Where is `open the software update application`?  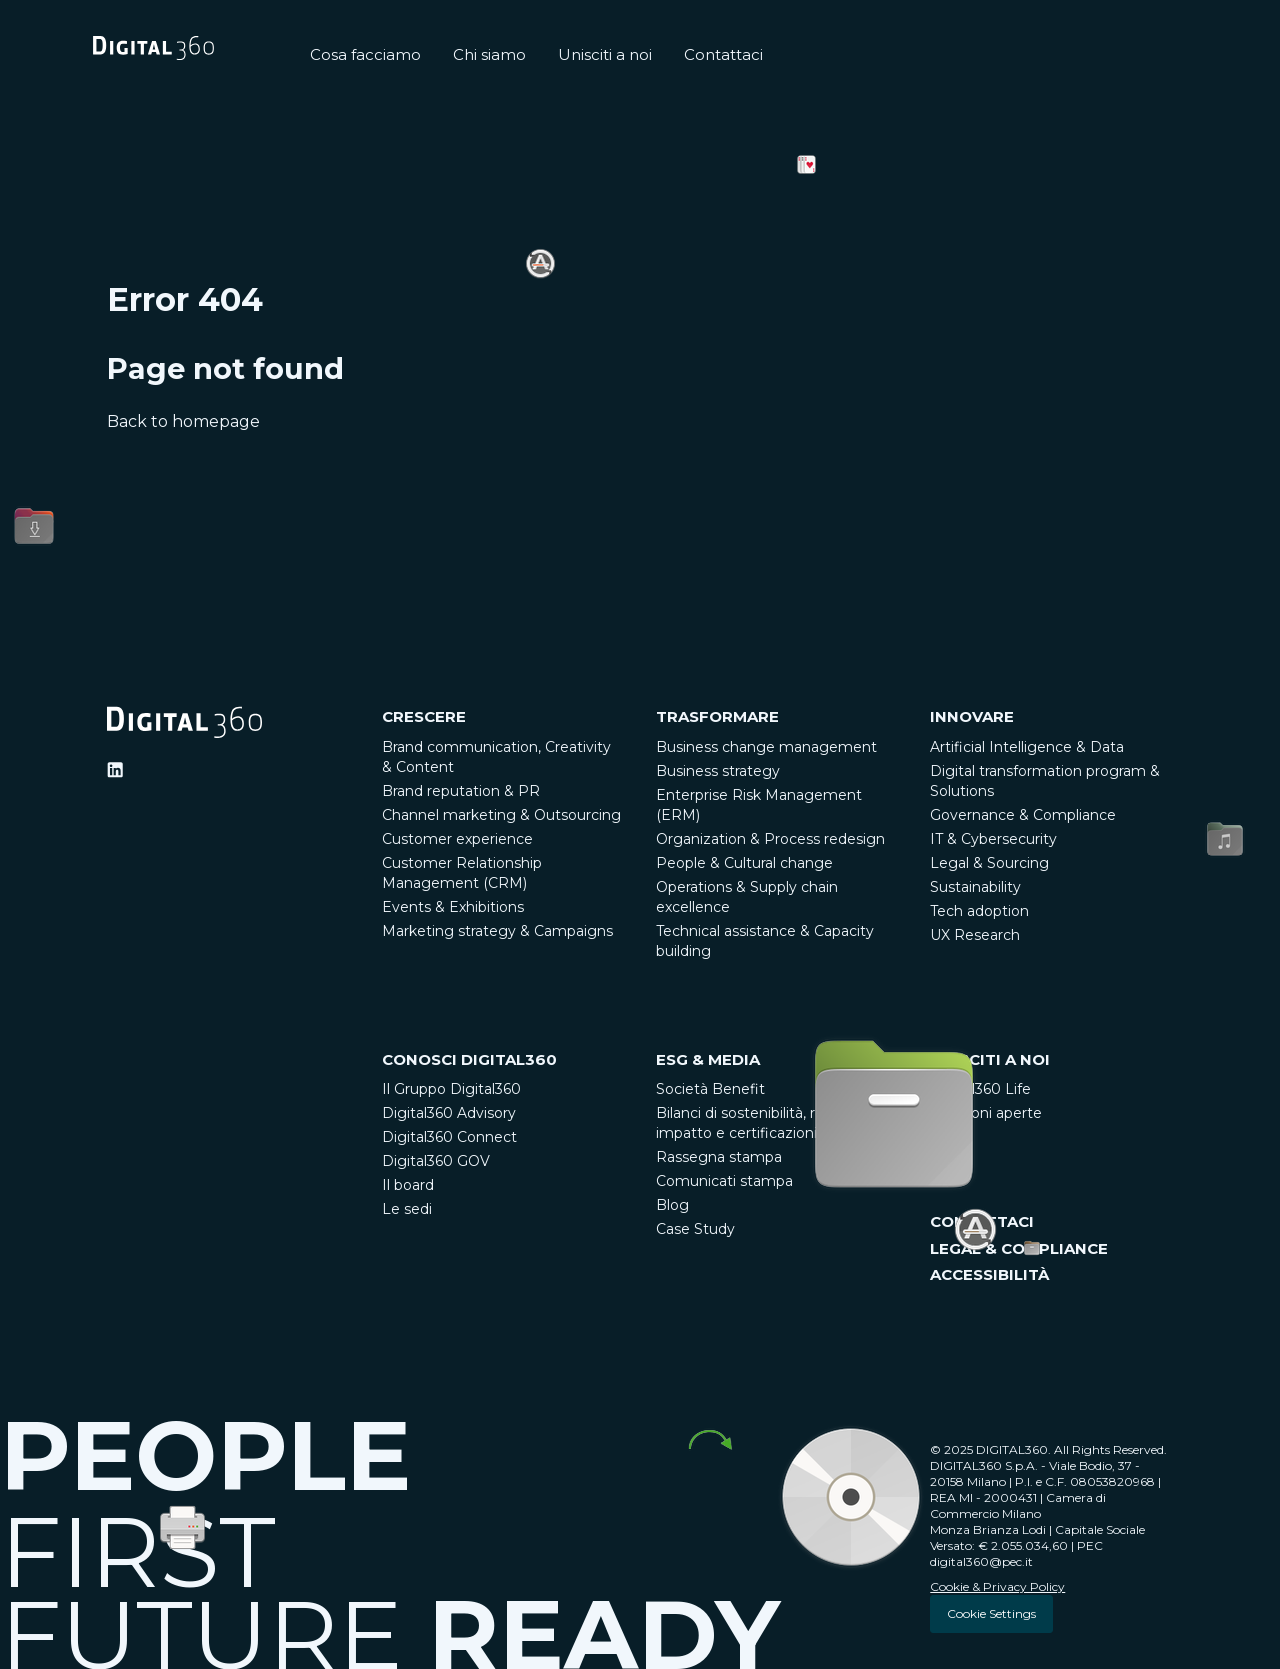 open the software update application is located at coordinates (975, 1229).